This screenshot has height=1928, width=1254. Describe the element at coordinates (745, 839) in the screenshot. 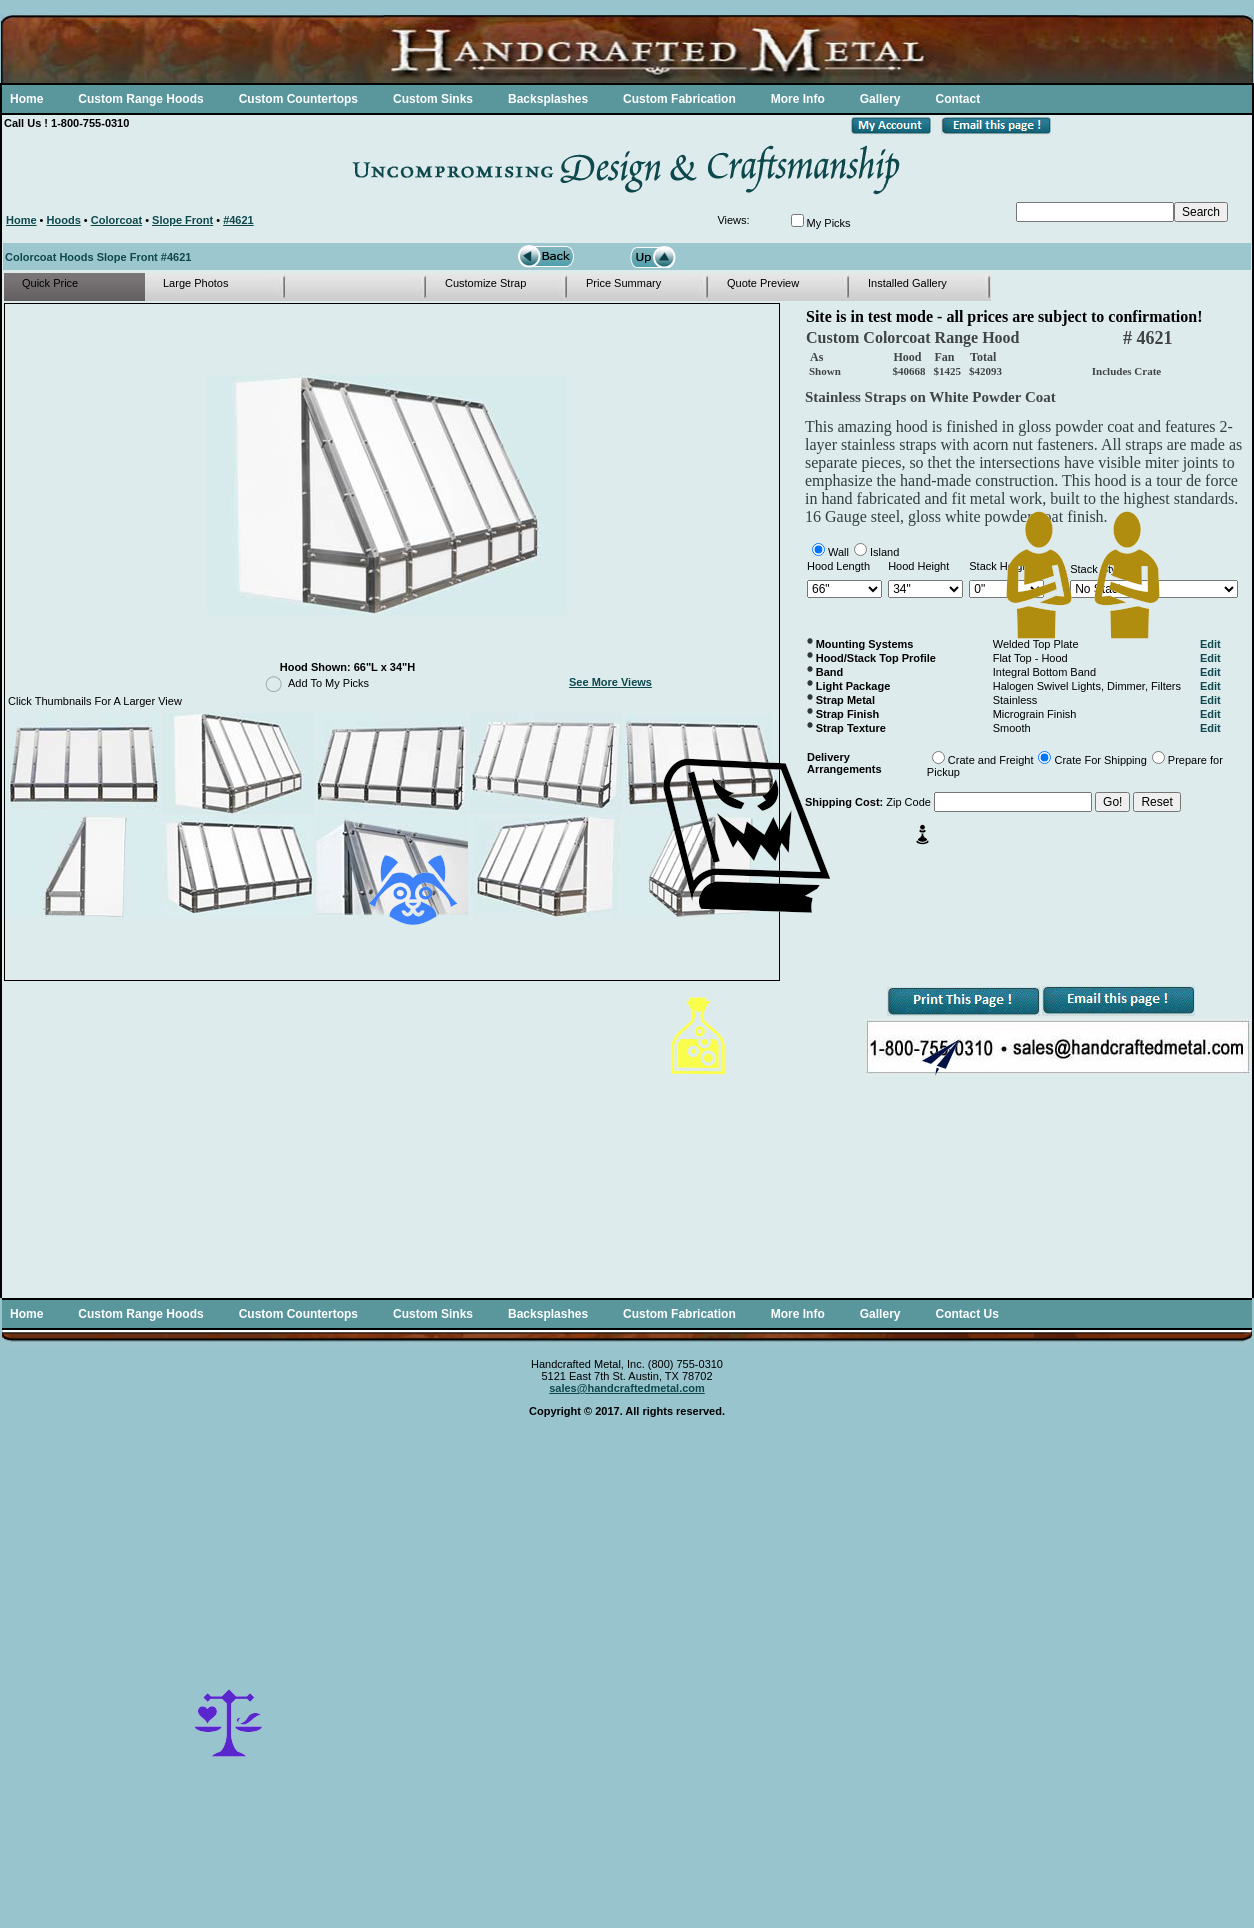

I see `open the grimoire or spellbook` at that location.